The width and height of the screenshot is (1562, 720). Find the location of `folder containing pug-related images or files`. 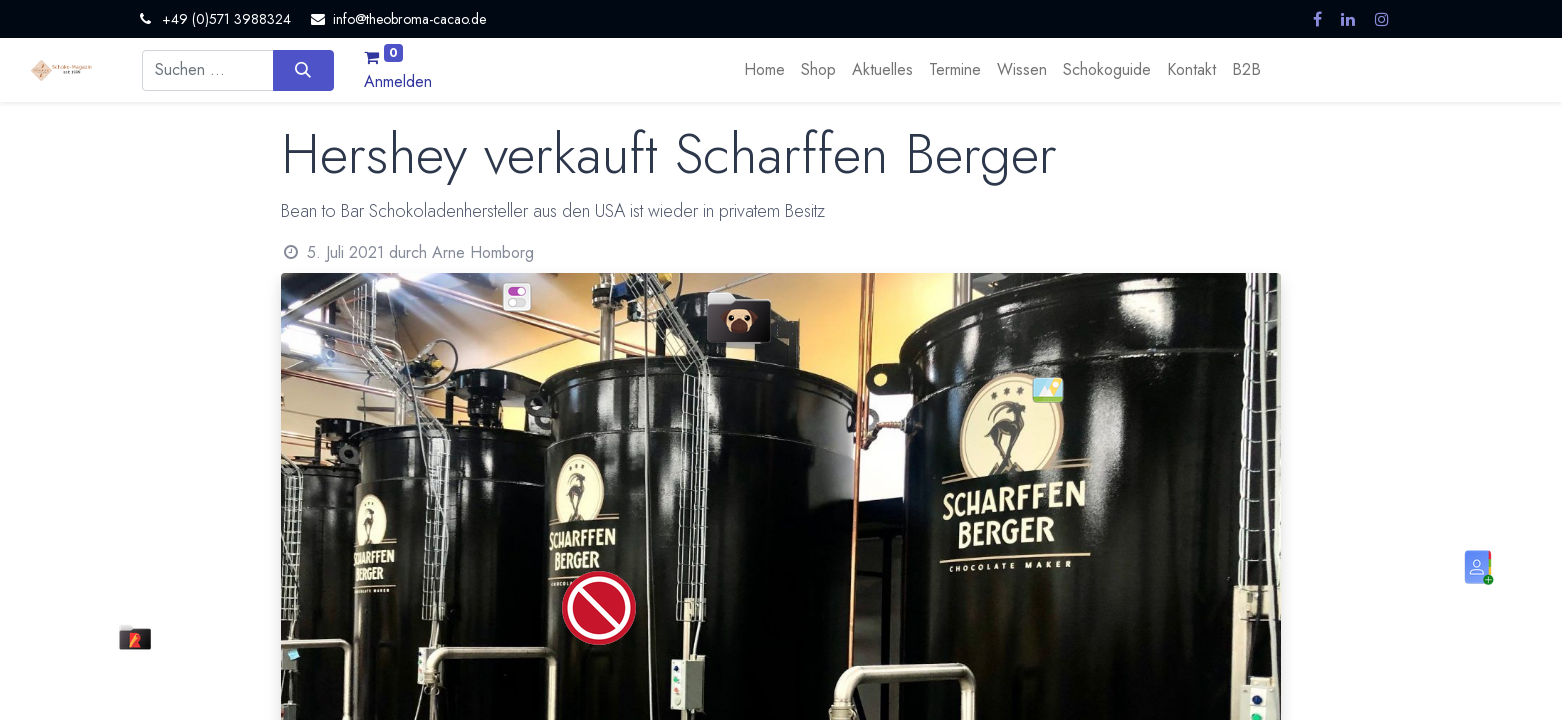

folder containing pug-related images or files is located at coordinates (739, 319).